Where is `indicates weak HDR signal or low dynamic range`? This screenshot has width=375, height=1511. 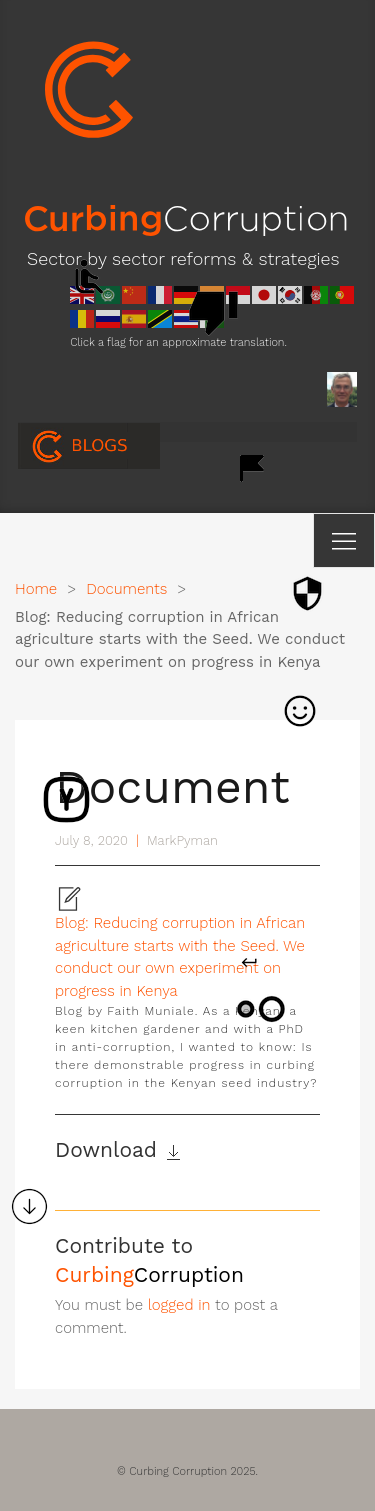 indicates weak HDR signal or low dynamic range is located at coordinates (261, 1009).